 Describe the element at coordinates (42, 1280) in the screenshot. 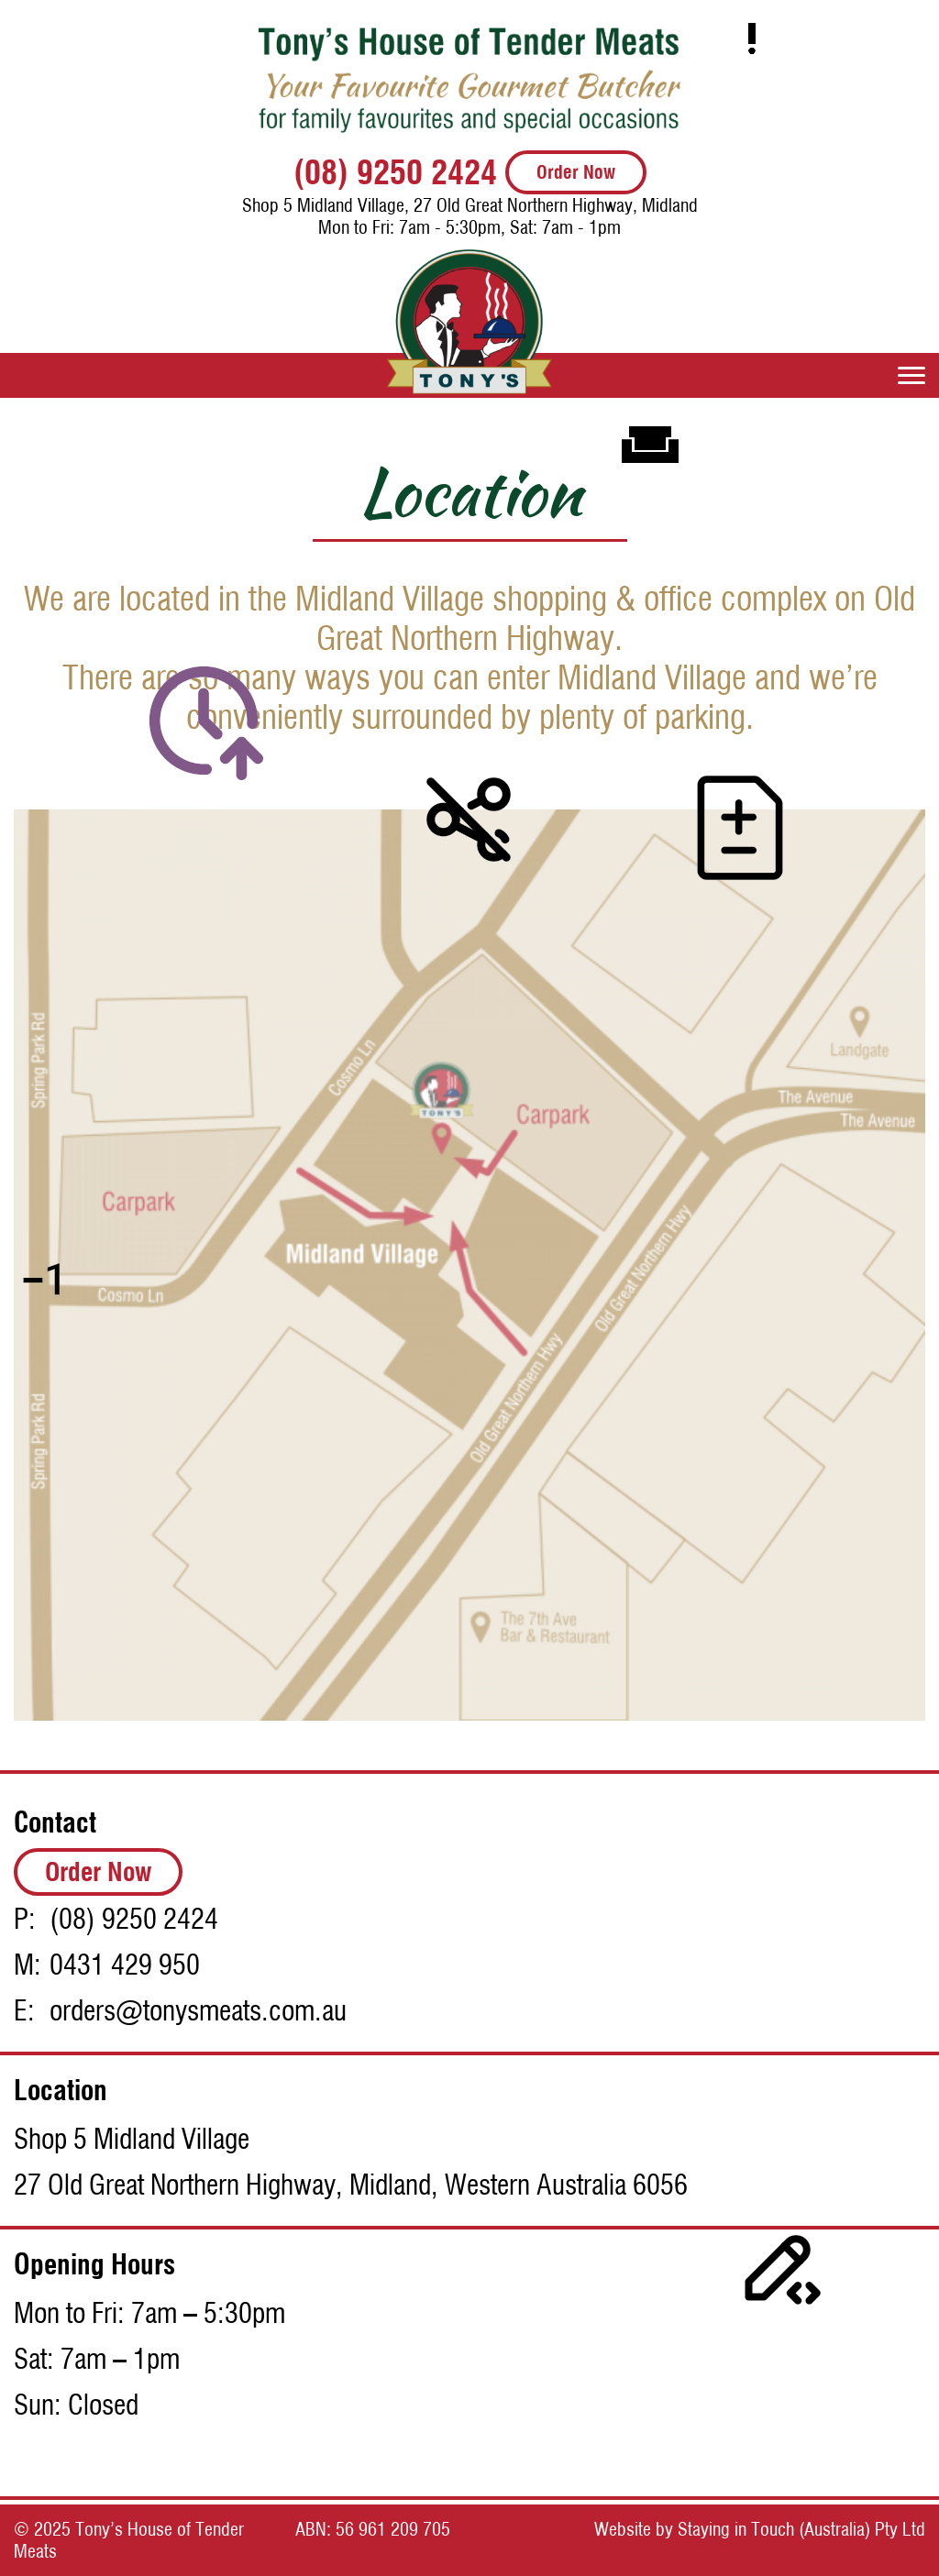

I see `decrease exposure by one stop in photo editing` at that location.